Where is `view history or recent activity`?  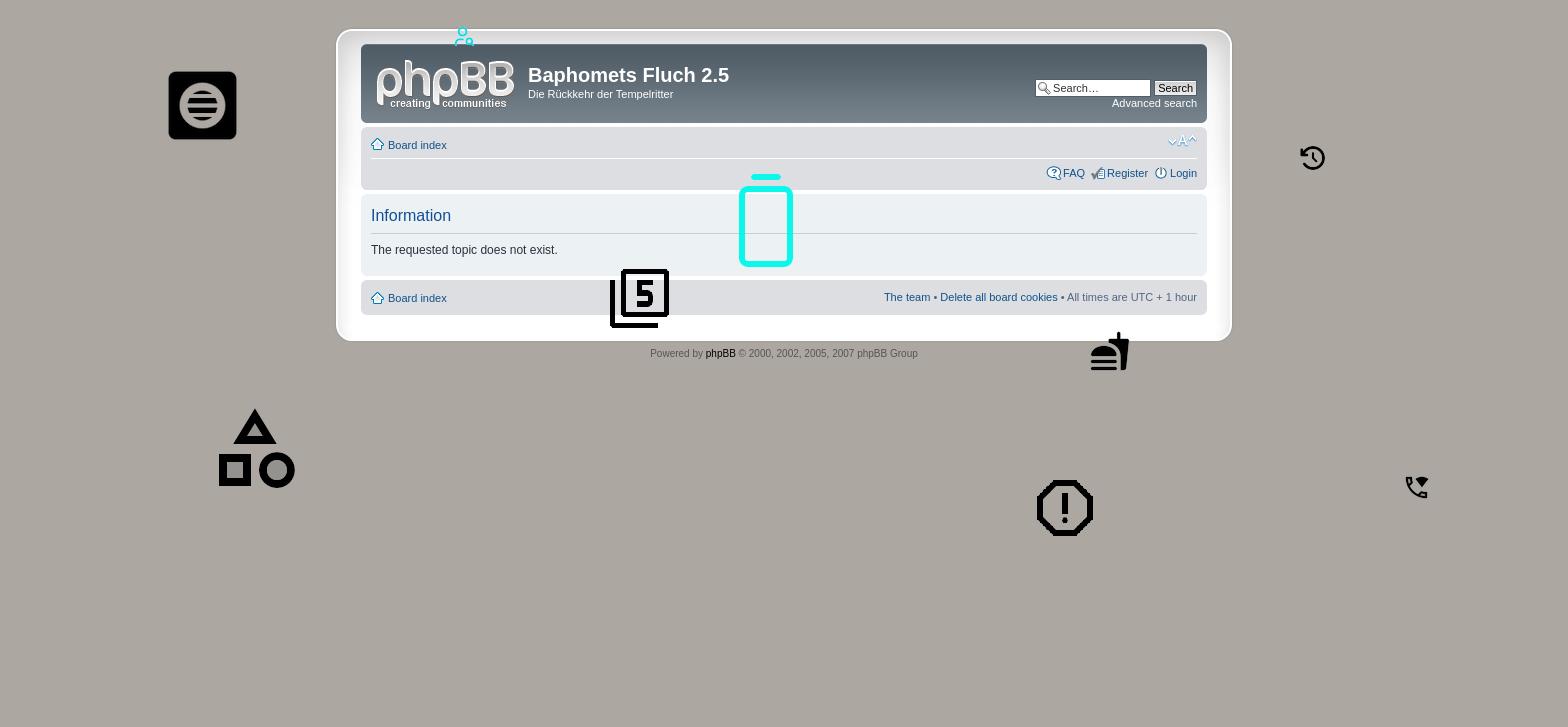 view history or recent activity is located at coordinates (1313, 158).